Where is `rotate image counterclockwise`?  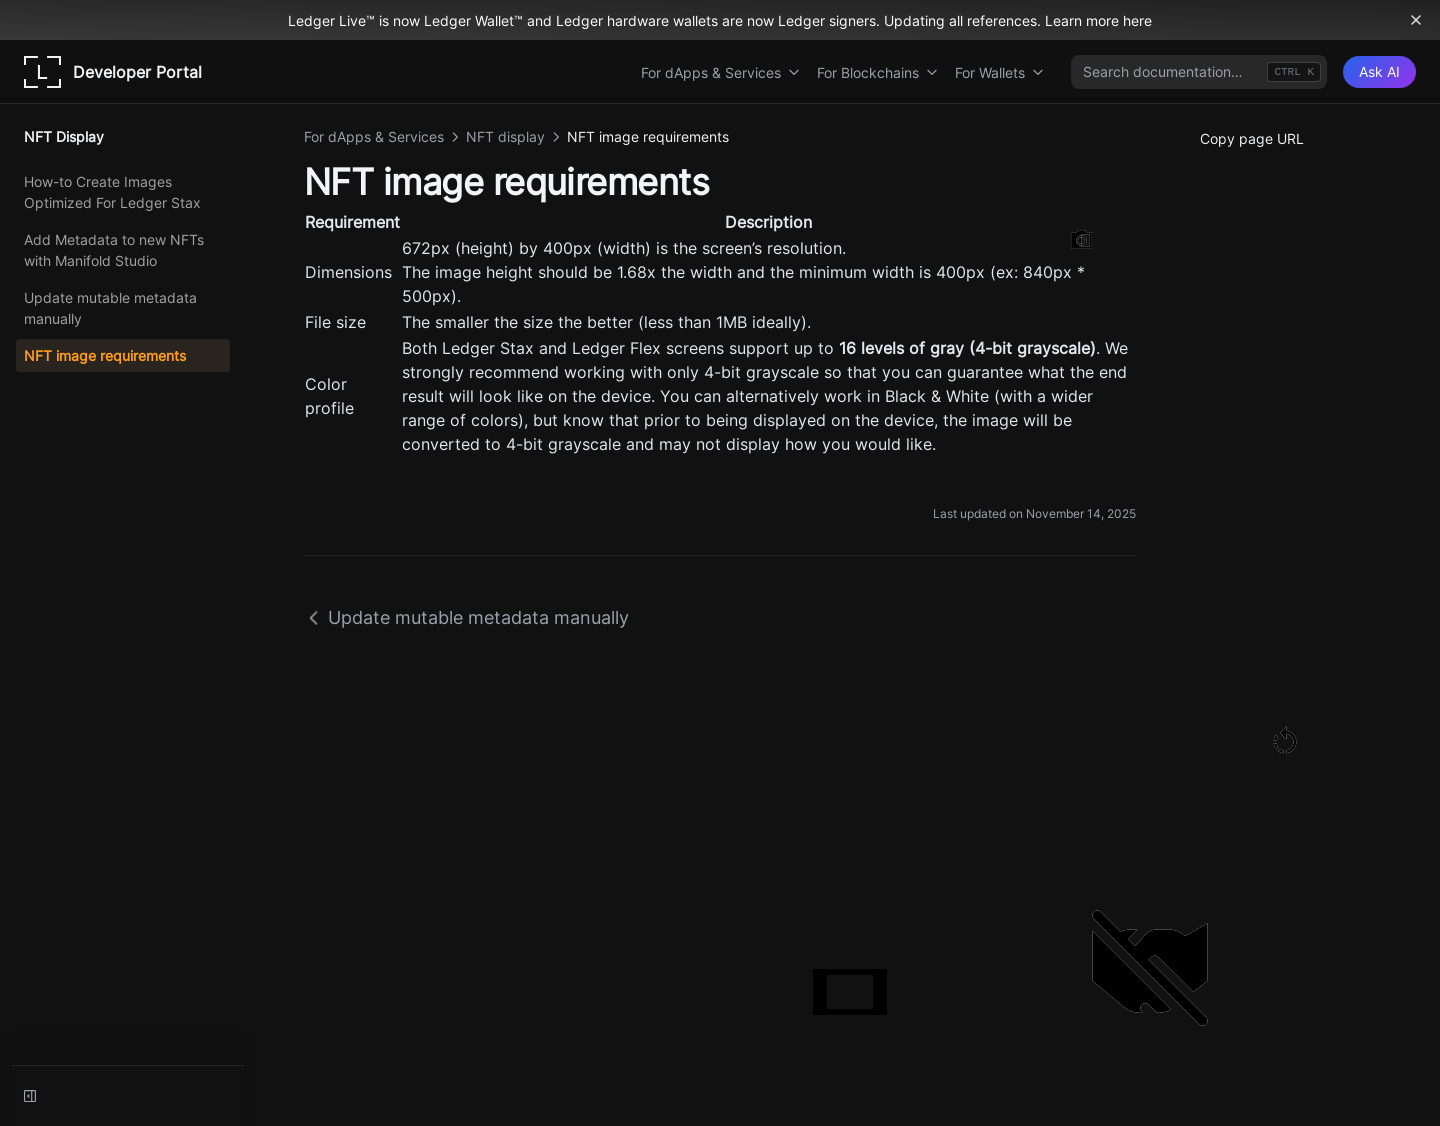
rotate image counterclockwise is located at coordinates (1285, 742).